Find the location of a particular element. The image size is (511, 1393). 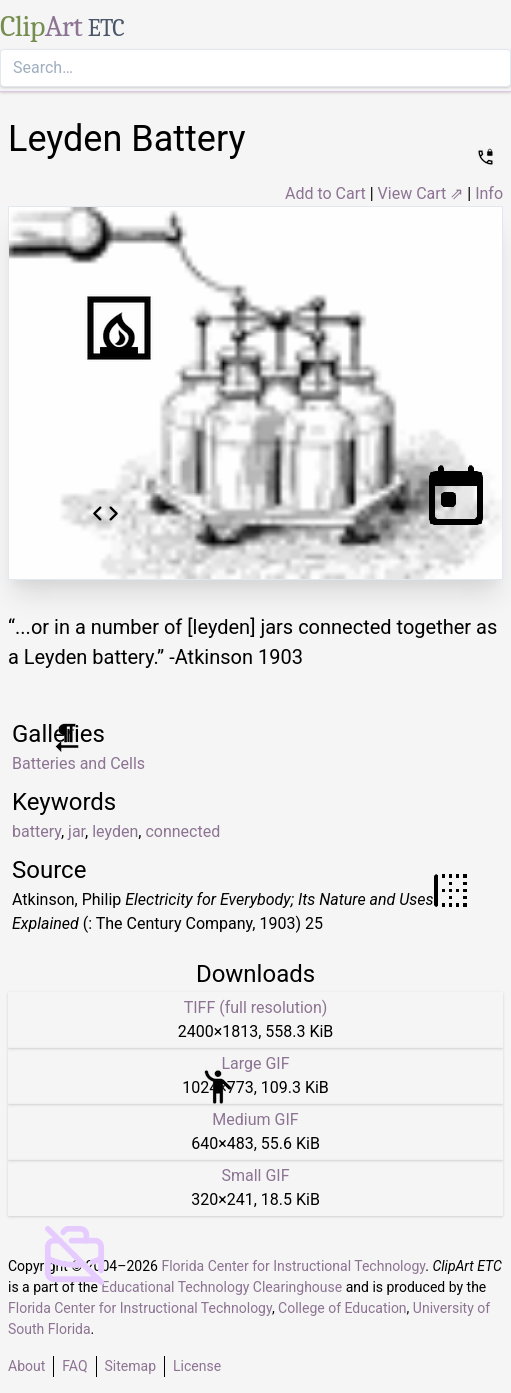

view today's date or events is located at coordinates (456, 498).